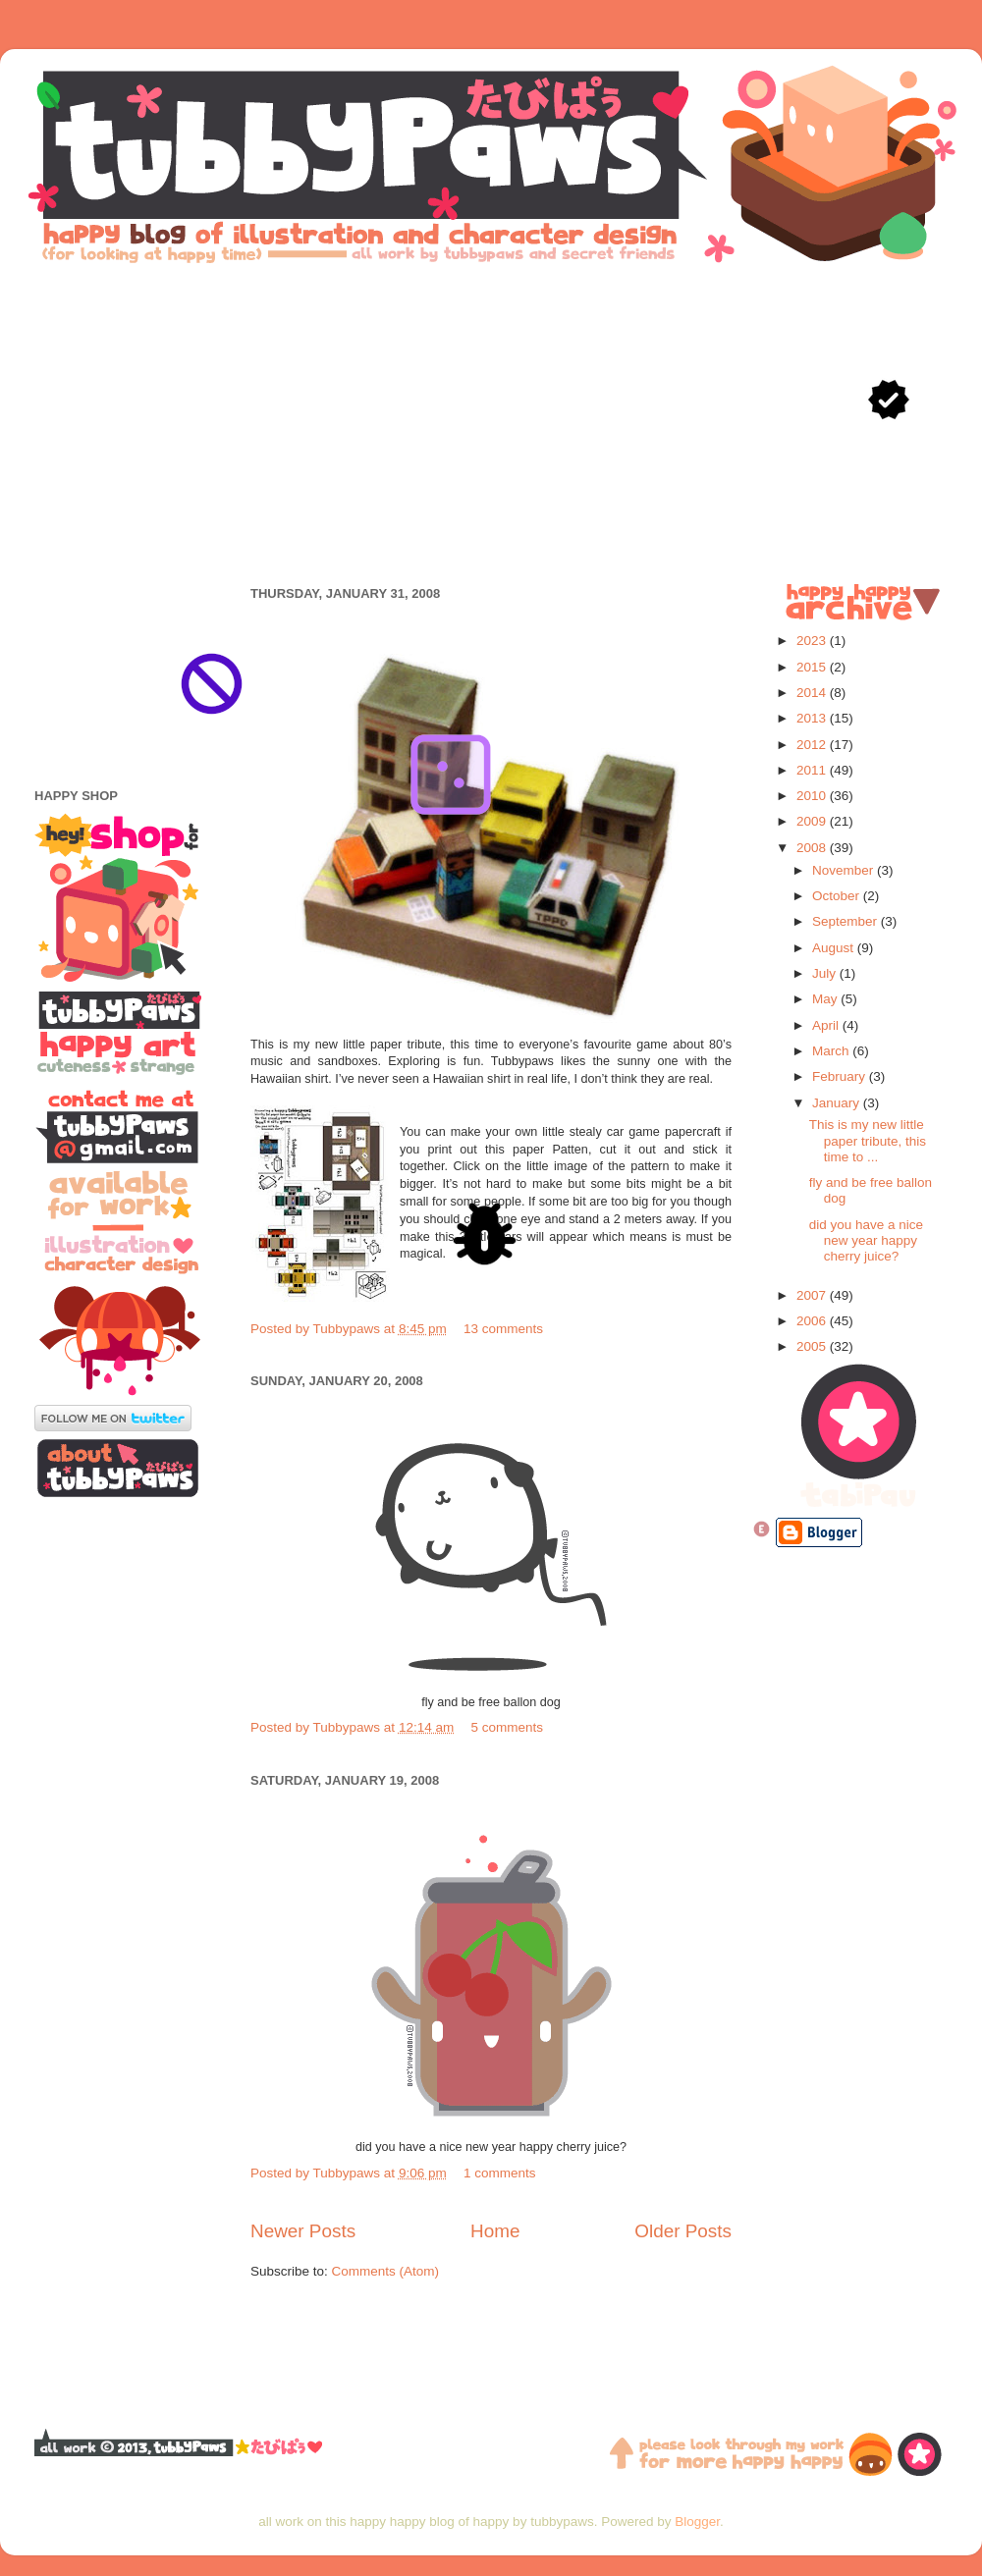 The height and width of the screenshot is (2576, 982). Describe the element at coordinates (889, 400) in the screenshot. I see `indicates a verified account or profile` at that location.